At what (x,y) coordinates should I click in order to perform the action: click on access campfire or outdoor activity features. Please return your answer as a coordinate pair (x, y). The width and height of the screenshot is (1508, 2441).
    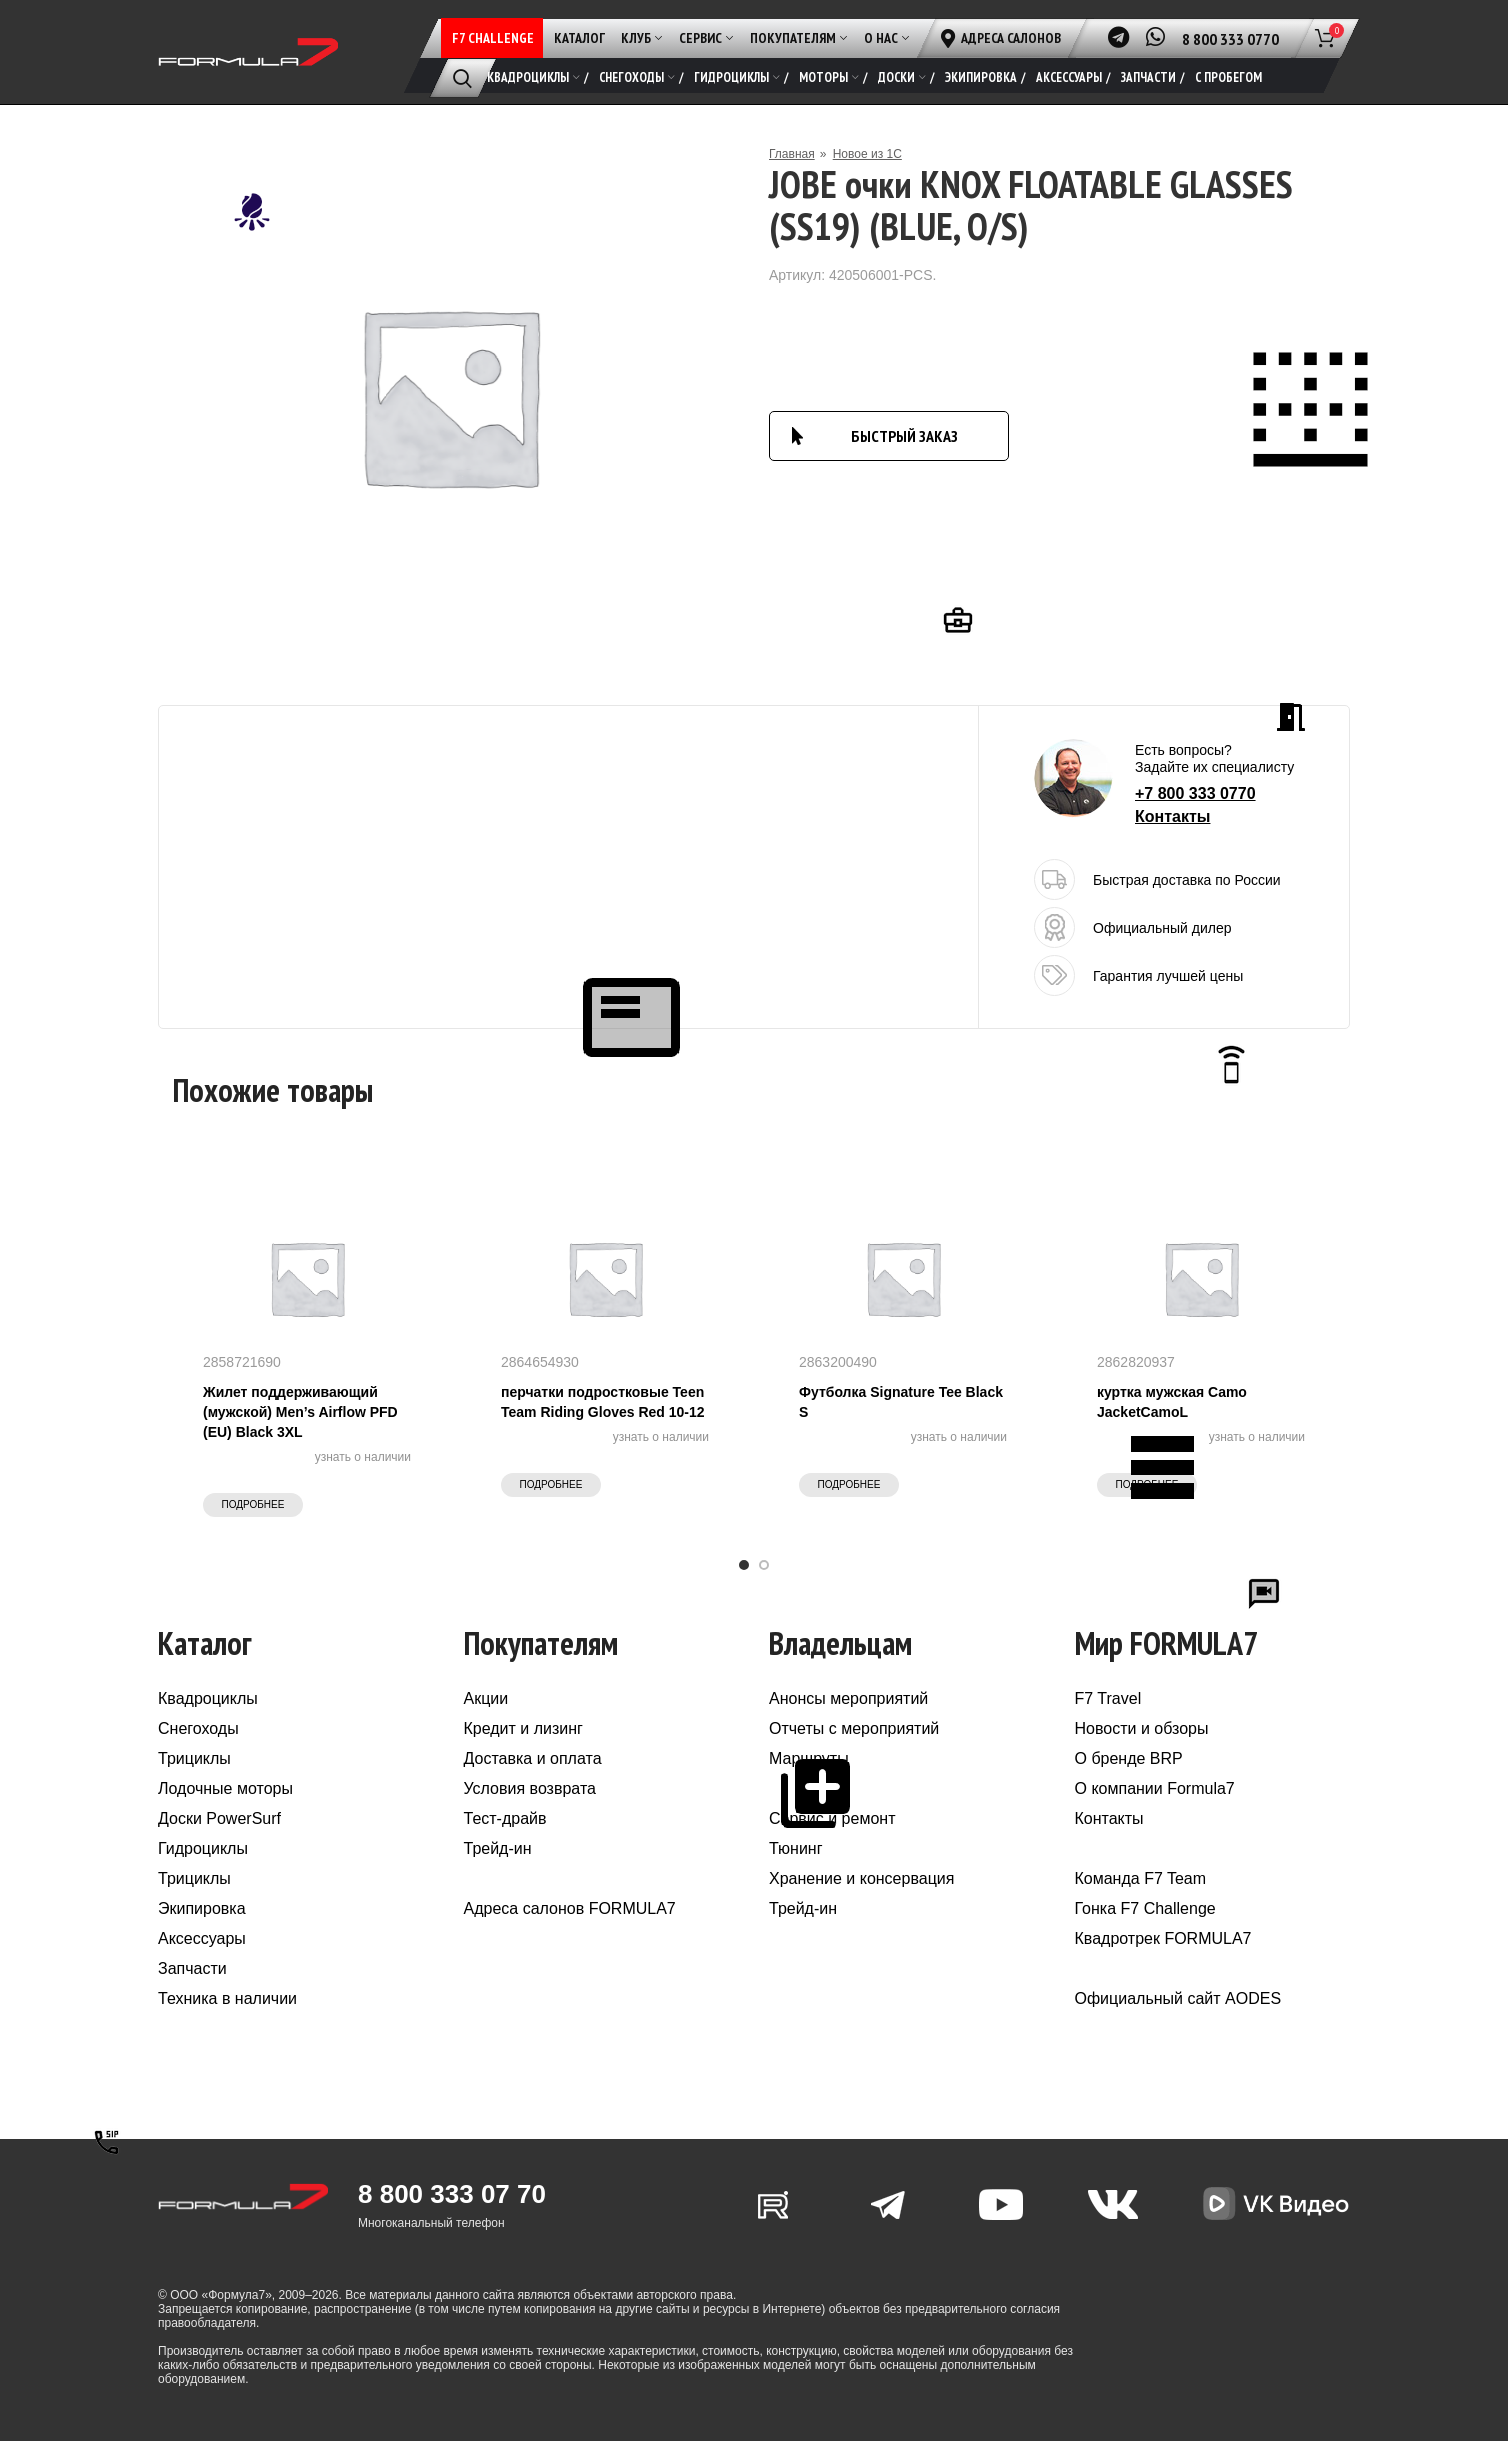
    Looking at the image, I should click on (252, 212).